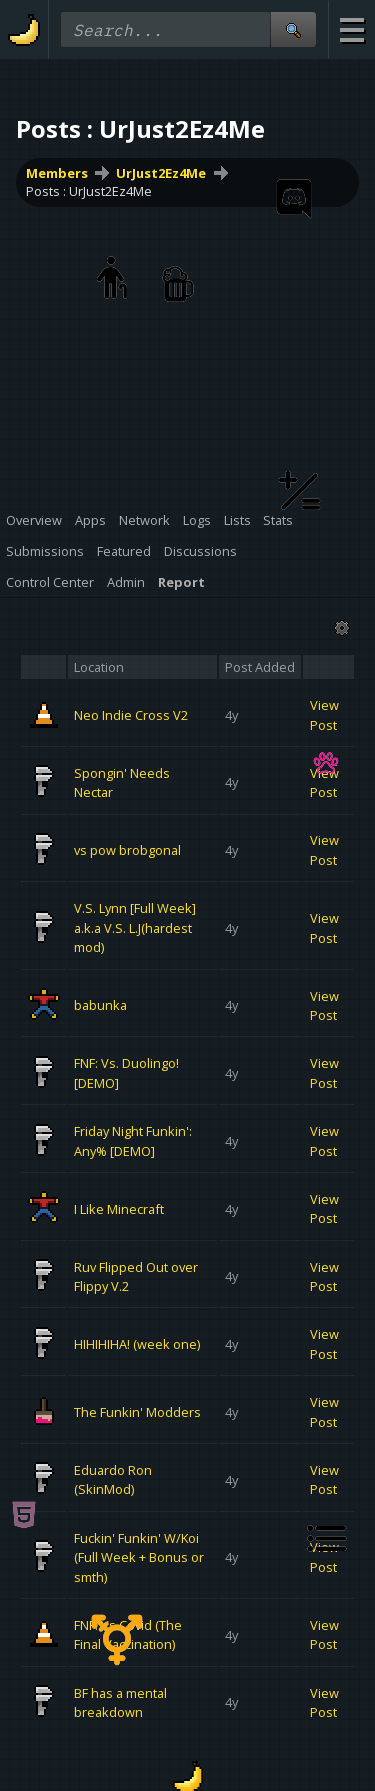 This screenshot has width=375, height=1791. Describe the element at coordinates (326, 1538) in the screenshot. I see `view items in a list format` at that location.